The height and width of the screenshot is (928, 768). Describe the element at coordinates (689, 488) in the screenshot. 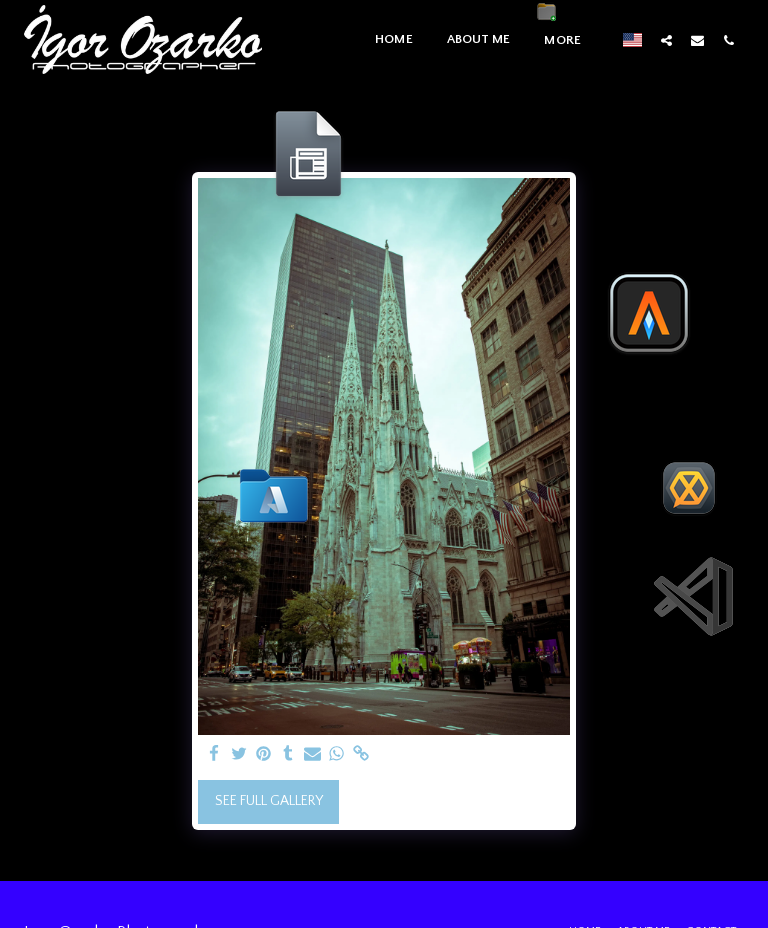

I see `open hexchat irc client` at that location.